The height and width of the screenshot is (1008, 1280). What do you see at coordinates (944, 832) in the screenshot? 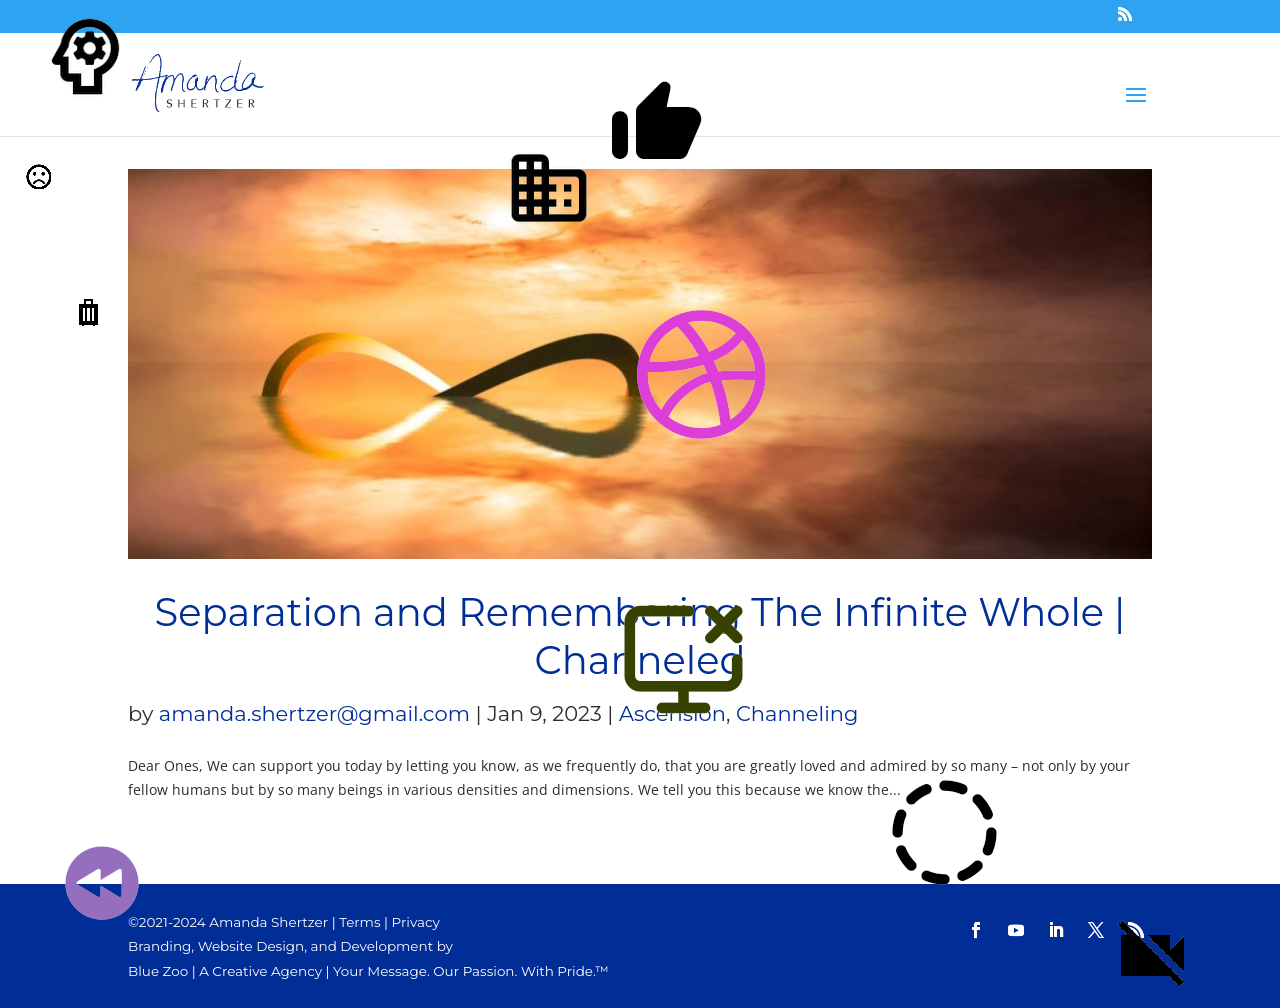
I see `indicates loading or processing in progress` at bounding box center [944, 832].